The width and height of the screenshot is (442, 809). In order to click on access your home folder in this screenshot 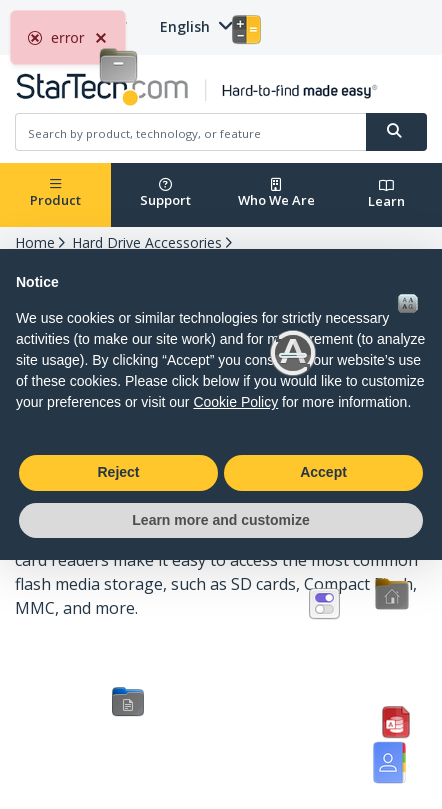, I will do `click(392, 594)`.